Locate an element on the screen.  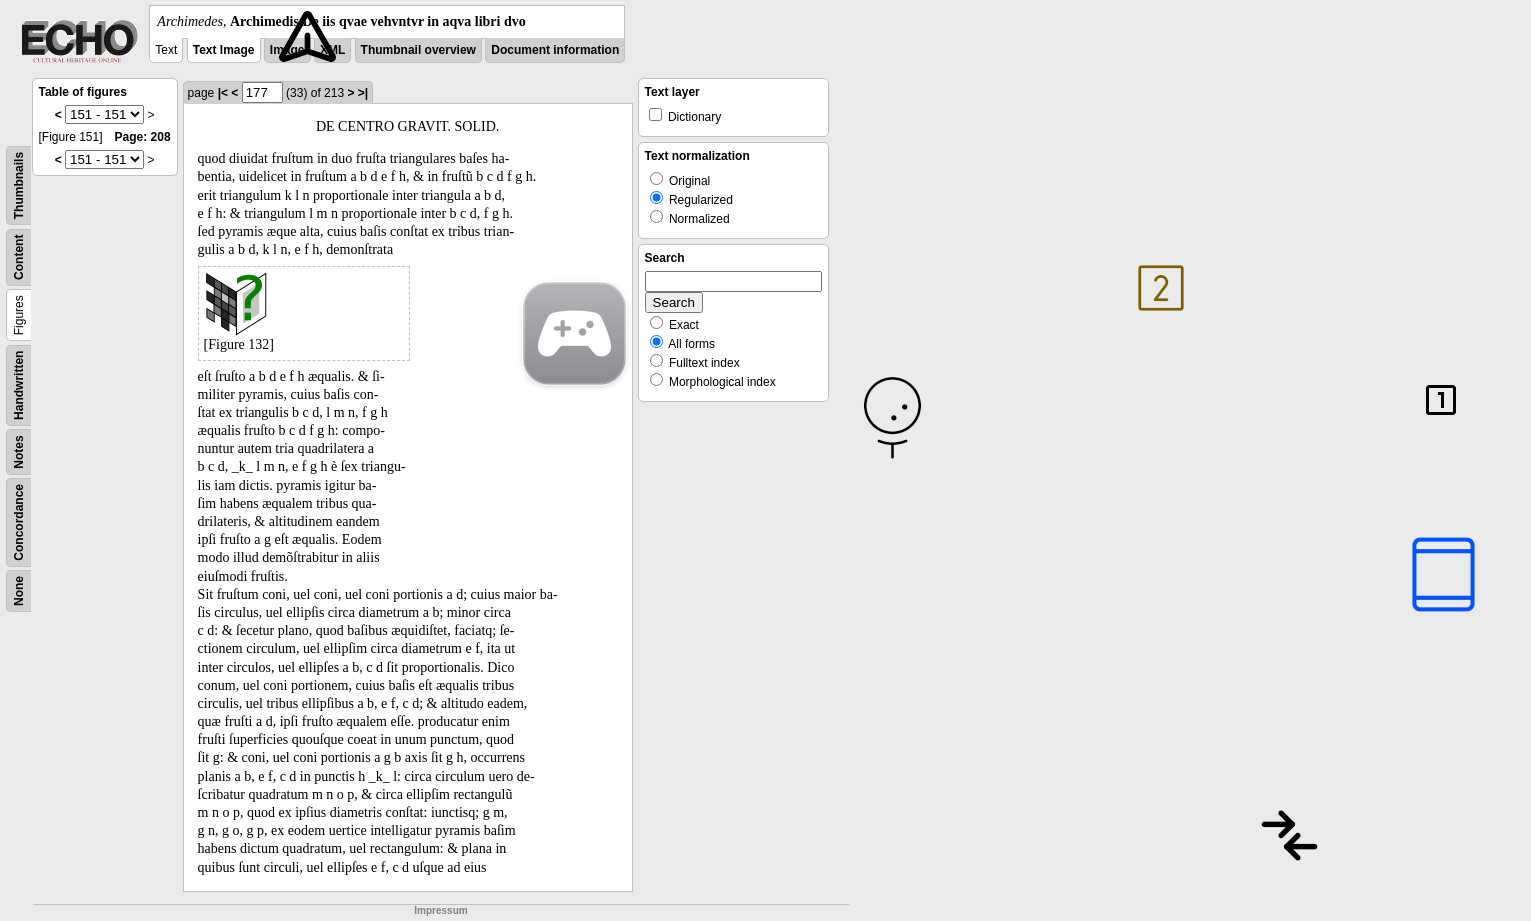
compare or show differences between items is located at coordinates (1289, 835).